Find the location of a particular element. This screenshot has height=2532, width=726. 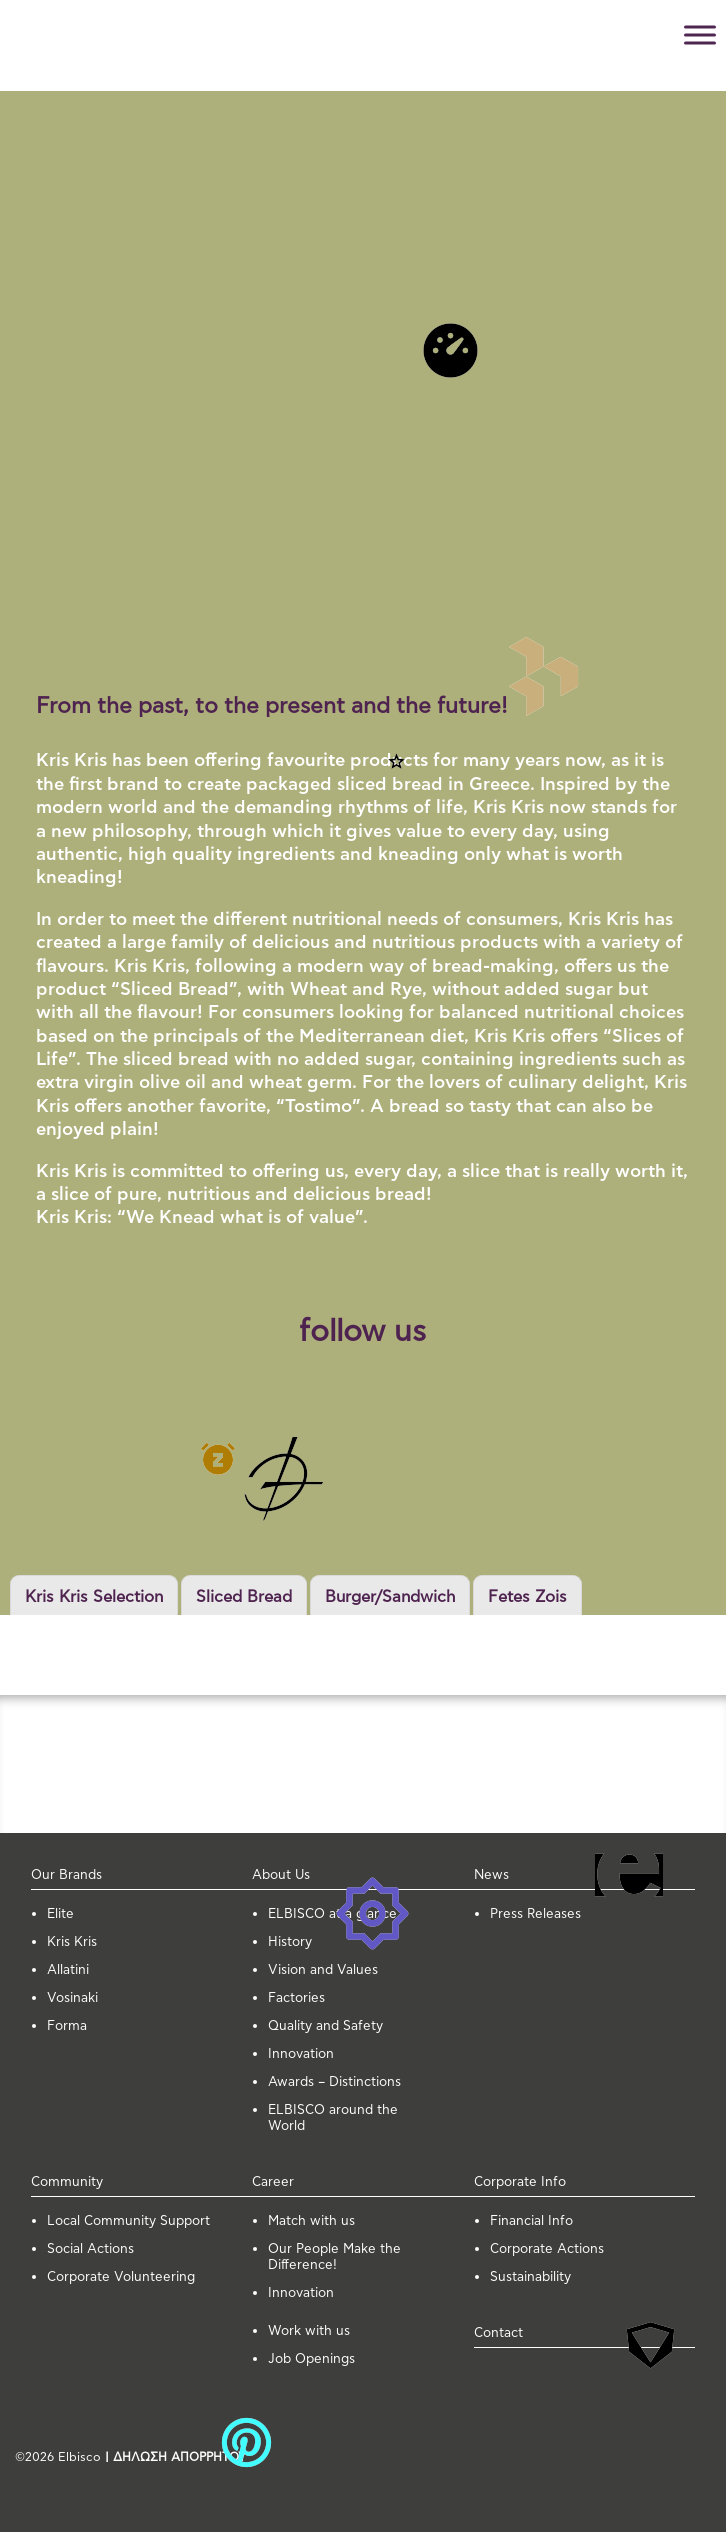

open dashboard or control panel is located at coordinates (450, 350).